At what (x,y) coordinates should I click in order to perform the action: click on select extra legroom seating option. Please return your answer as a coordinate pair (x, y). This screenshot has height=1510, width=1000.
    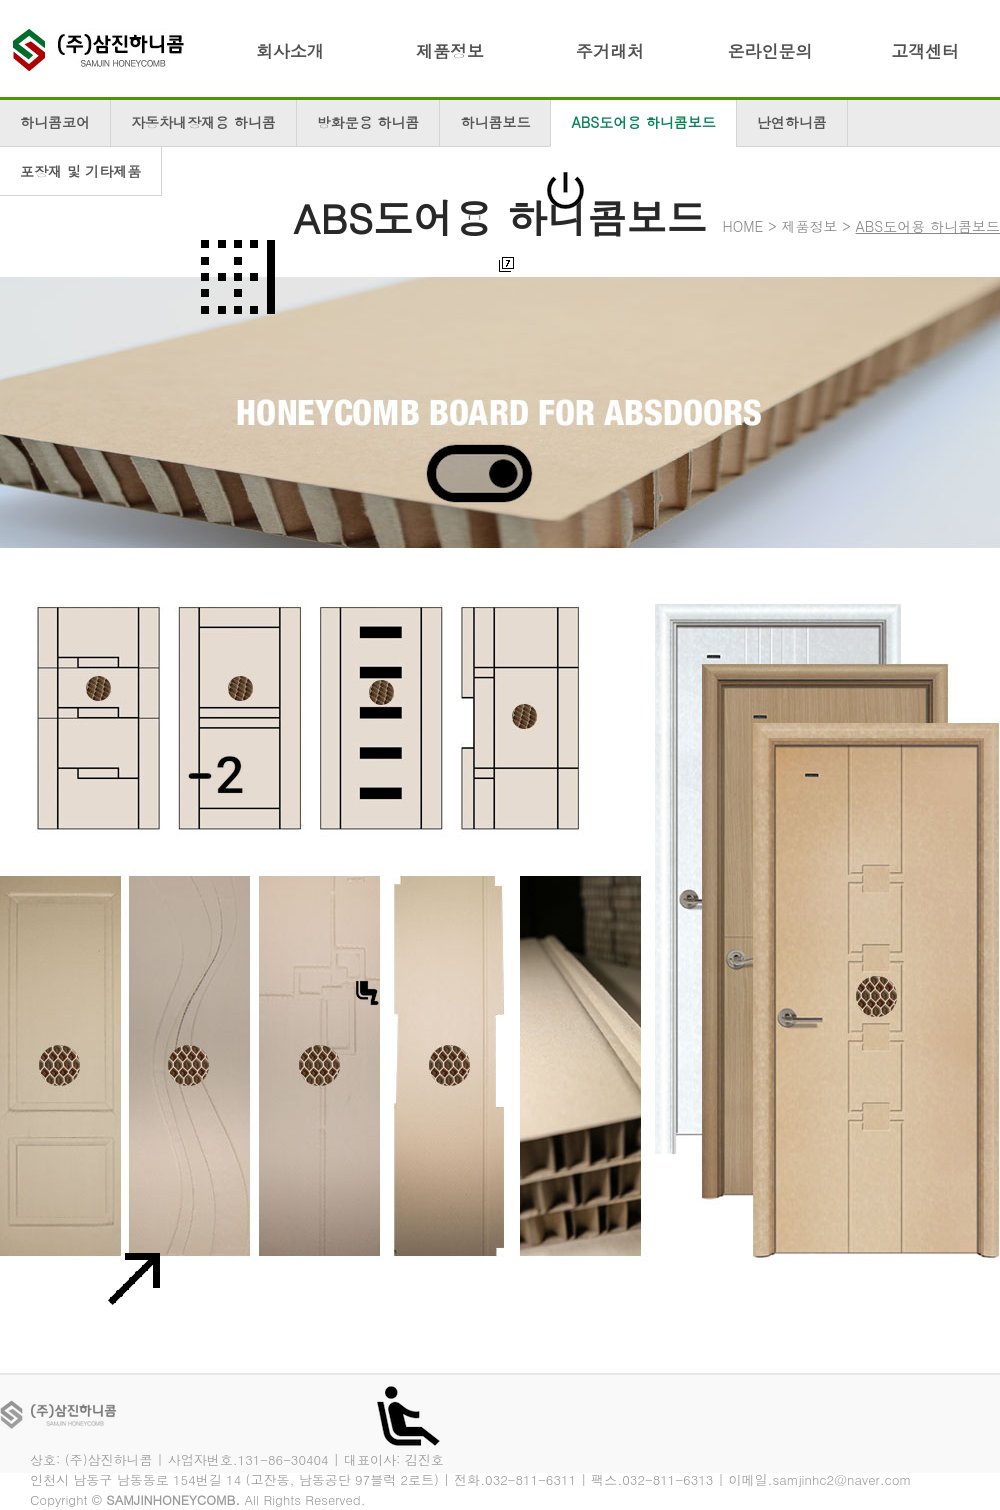
    Looking at the image, I should click on (408, 1417).